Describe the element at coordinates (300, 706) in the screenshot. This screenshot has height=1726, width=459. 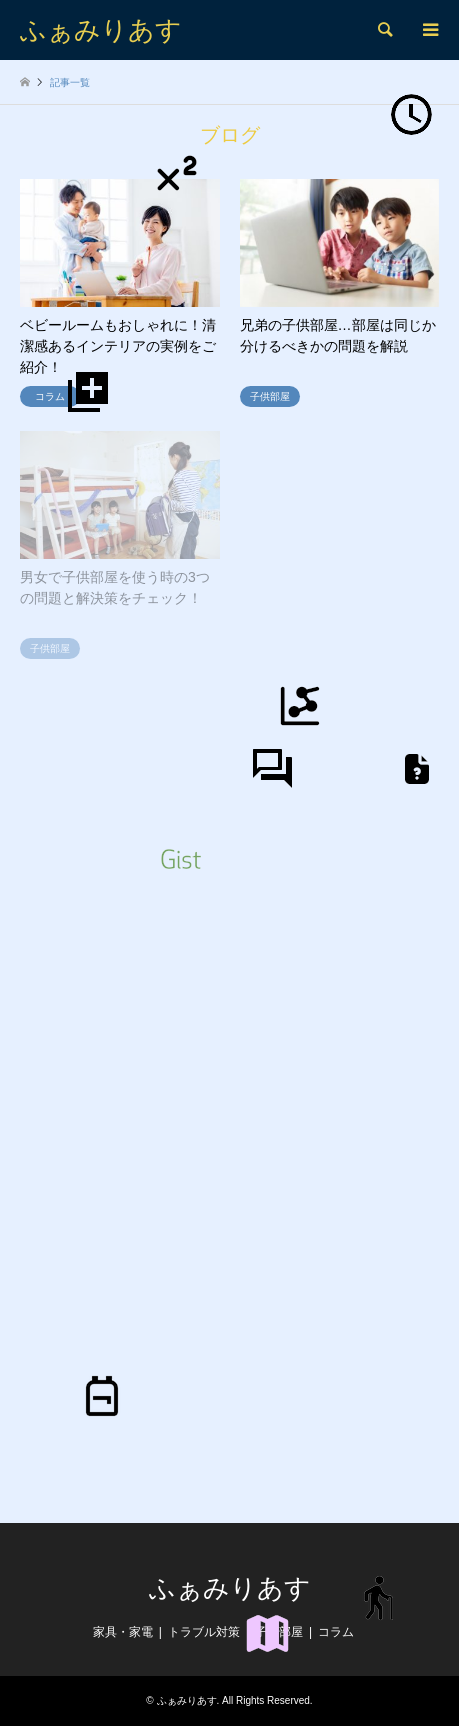
I see `view scatter plot or data visualization` at that location.